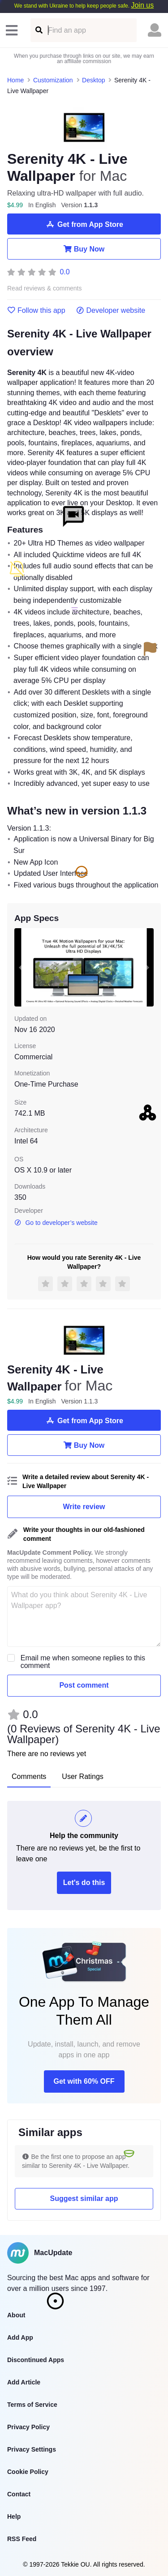 Image resolution: width=168 pixels, height=2576 pixels. Describe the element at coordinates (82, 872) in the screenshot. I see `view 3D or globe-related content` at that location.